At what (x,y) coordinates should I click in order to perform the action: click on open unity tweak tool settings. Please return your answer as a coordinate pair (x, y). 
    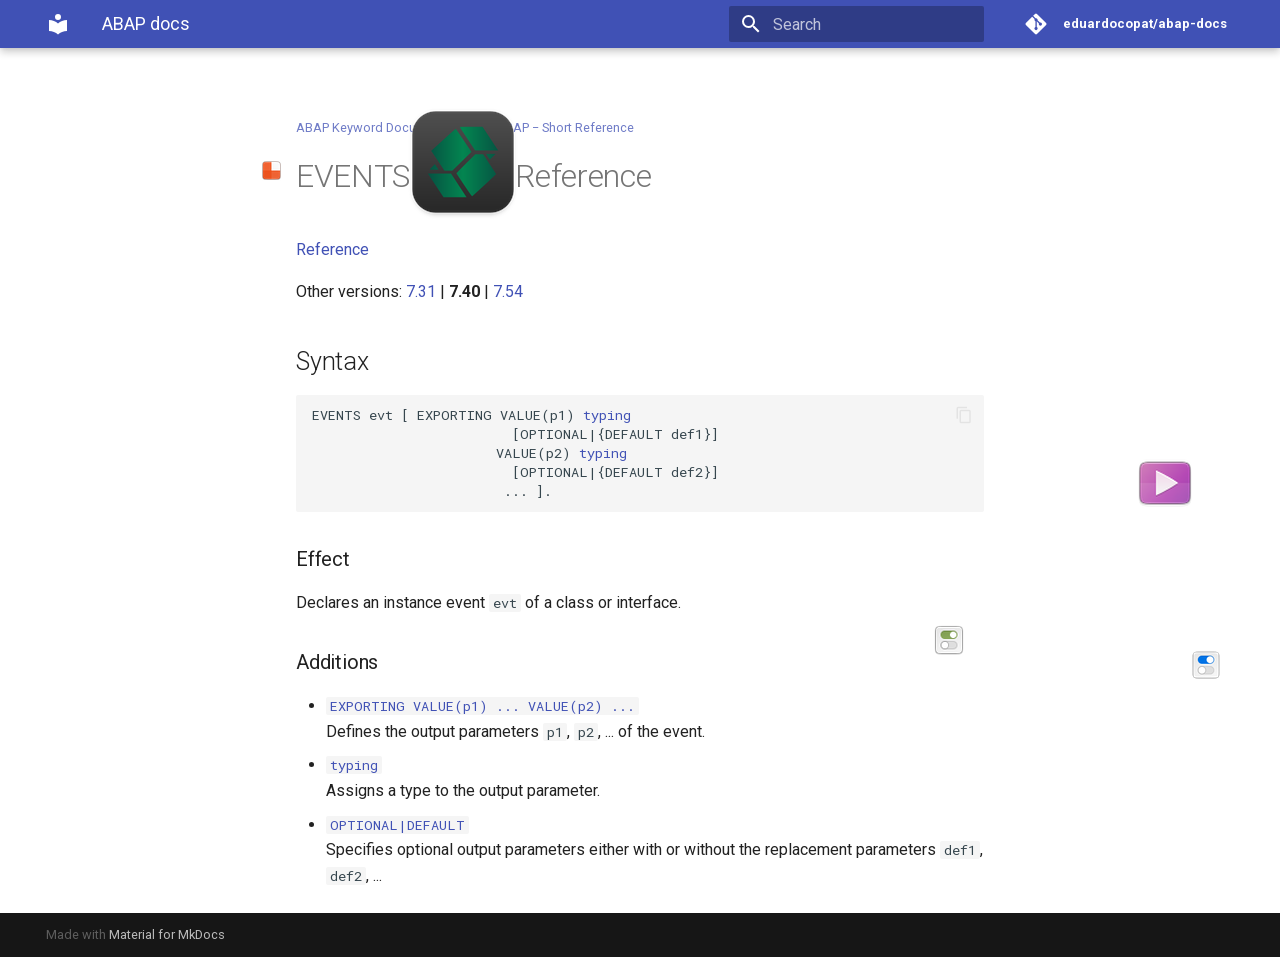
    Looking at the image, I should click on (949, 640).